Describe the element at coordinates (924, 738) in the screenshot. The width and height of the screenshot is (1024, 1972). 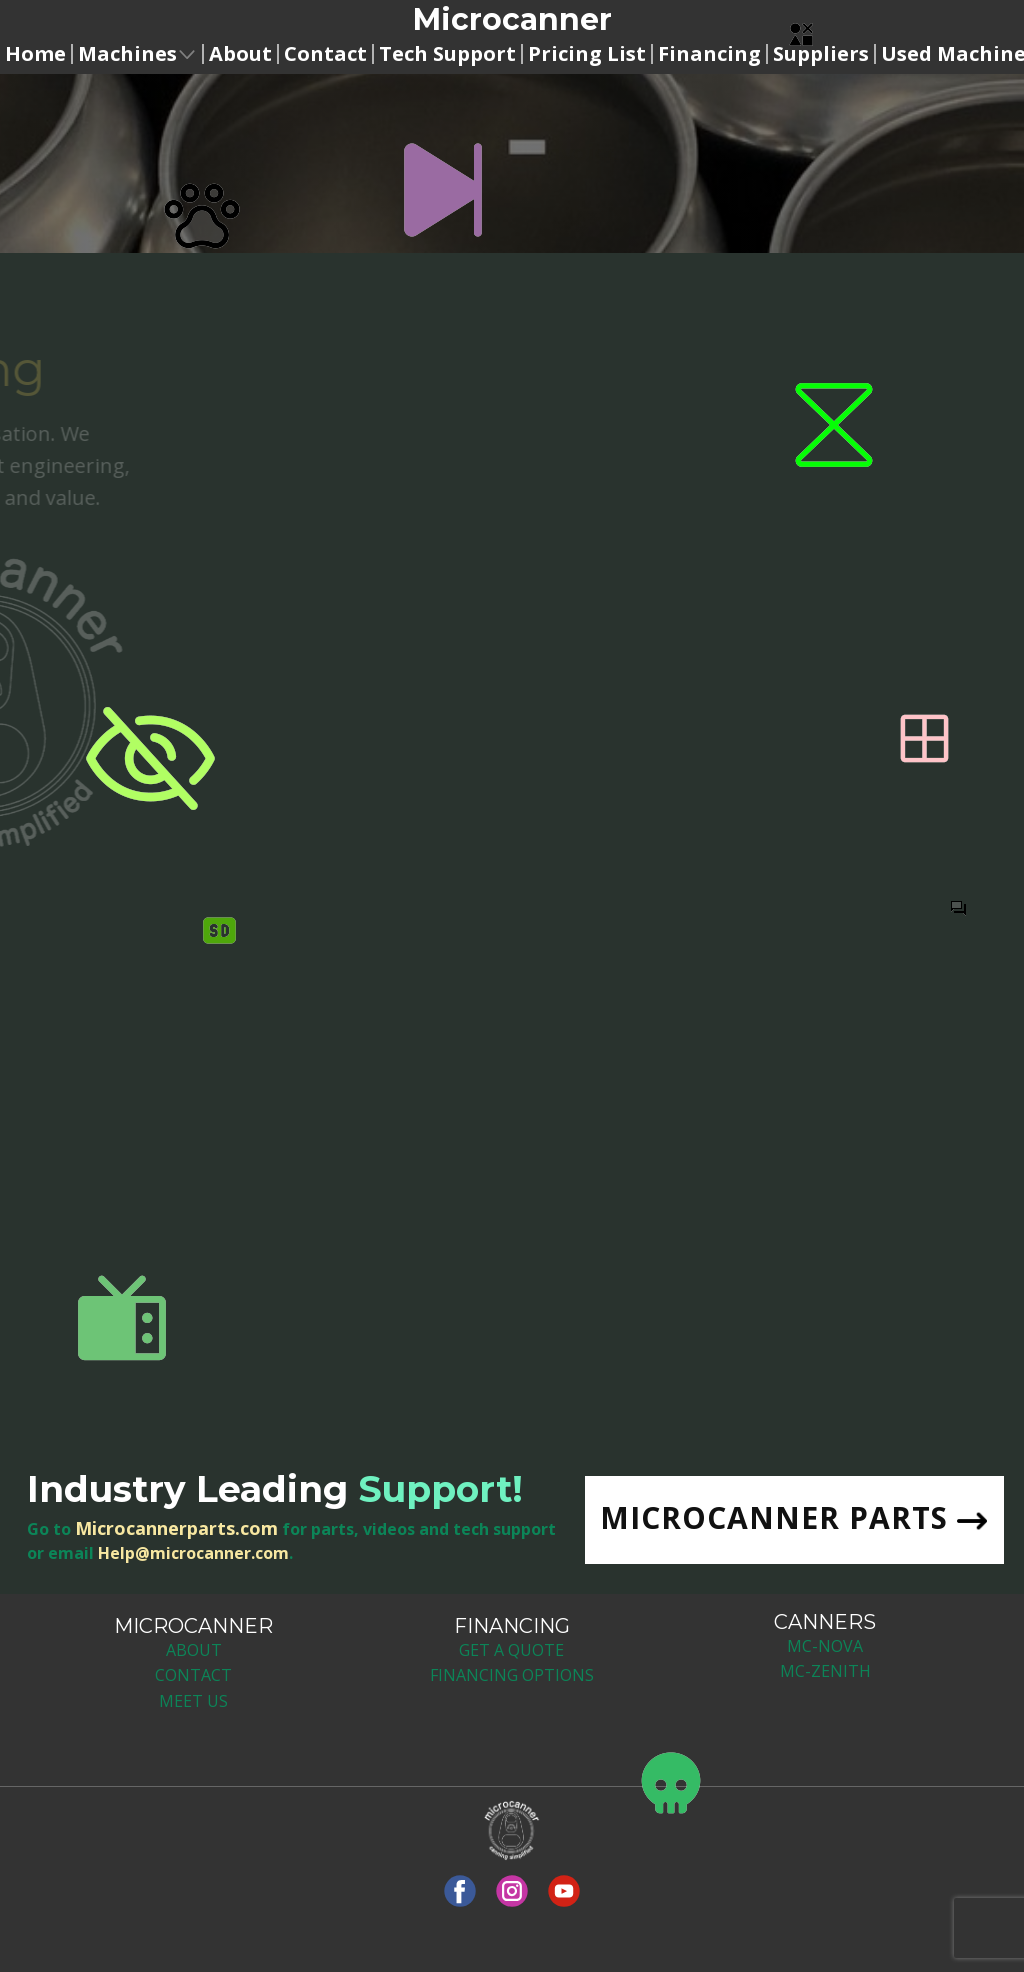
I see `view items in grid layout` at that location.